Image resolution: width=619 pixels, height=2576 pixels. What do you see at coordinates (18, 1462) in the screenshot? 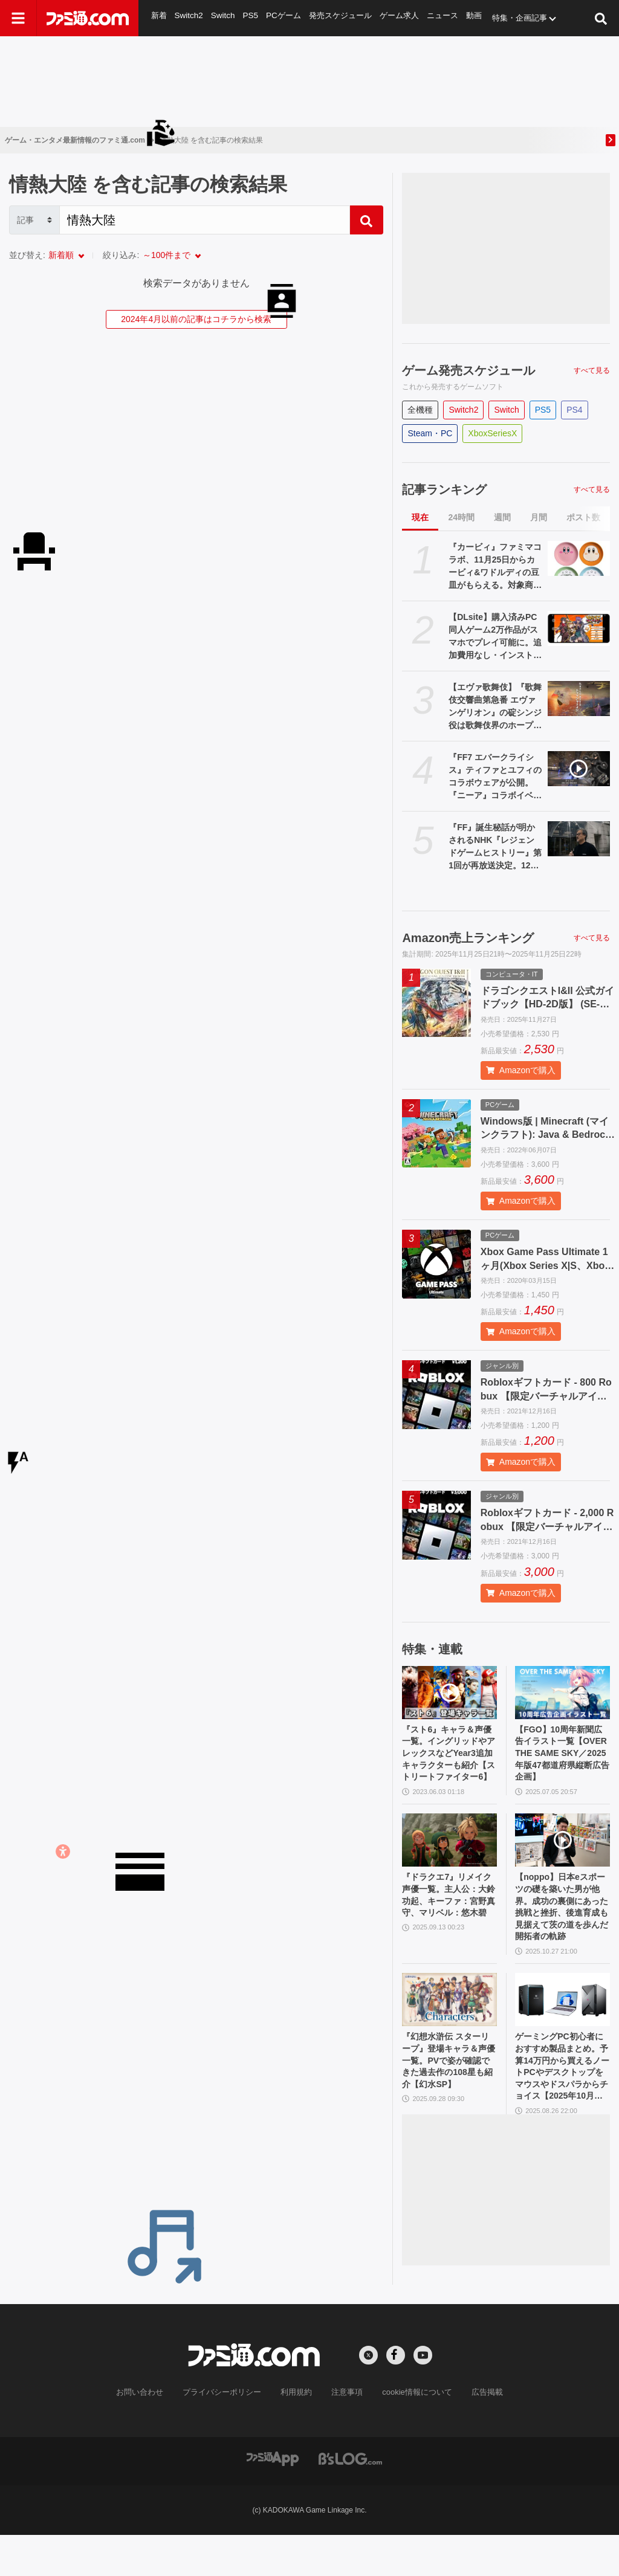
I see `set camera flash to automatic mode` at bounding box center [18, 1462].